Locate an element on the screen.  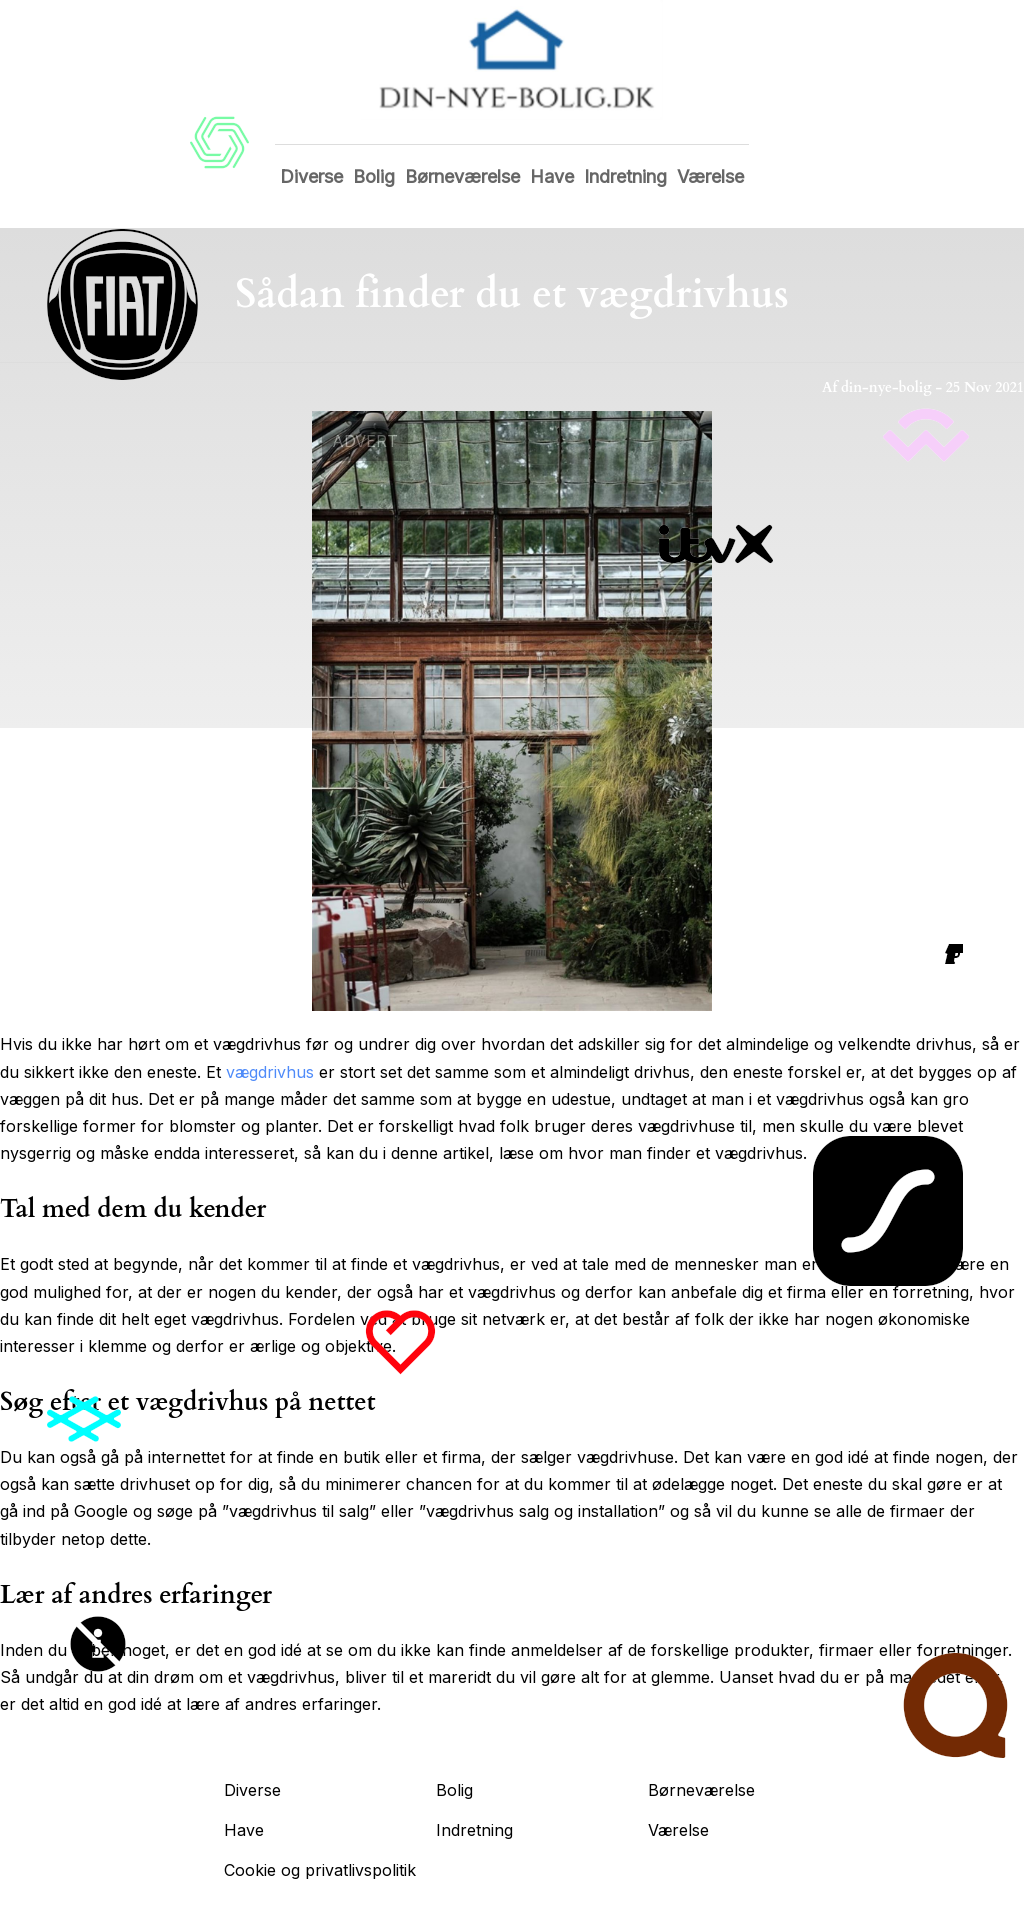
plume app or service logo is located at coordinates (219, 142).